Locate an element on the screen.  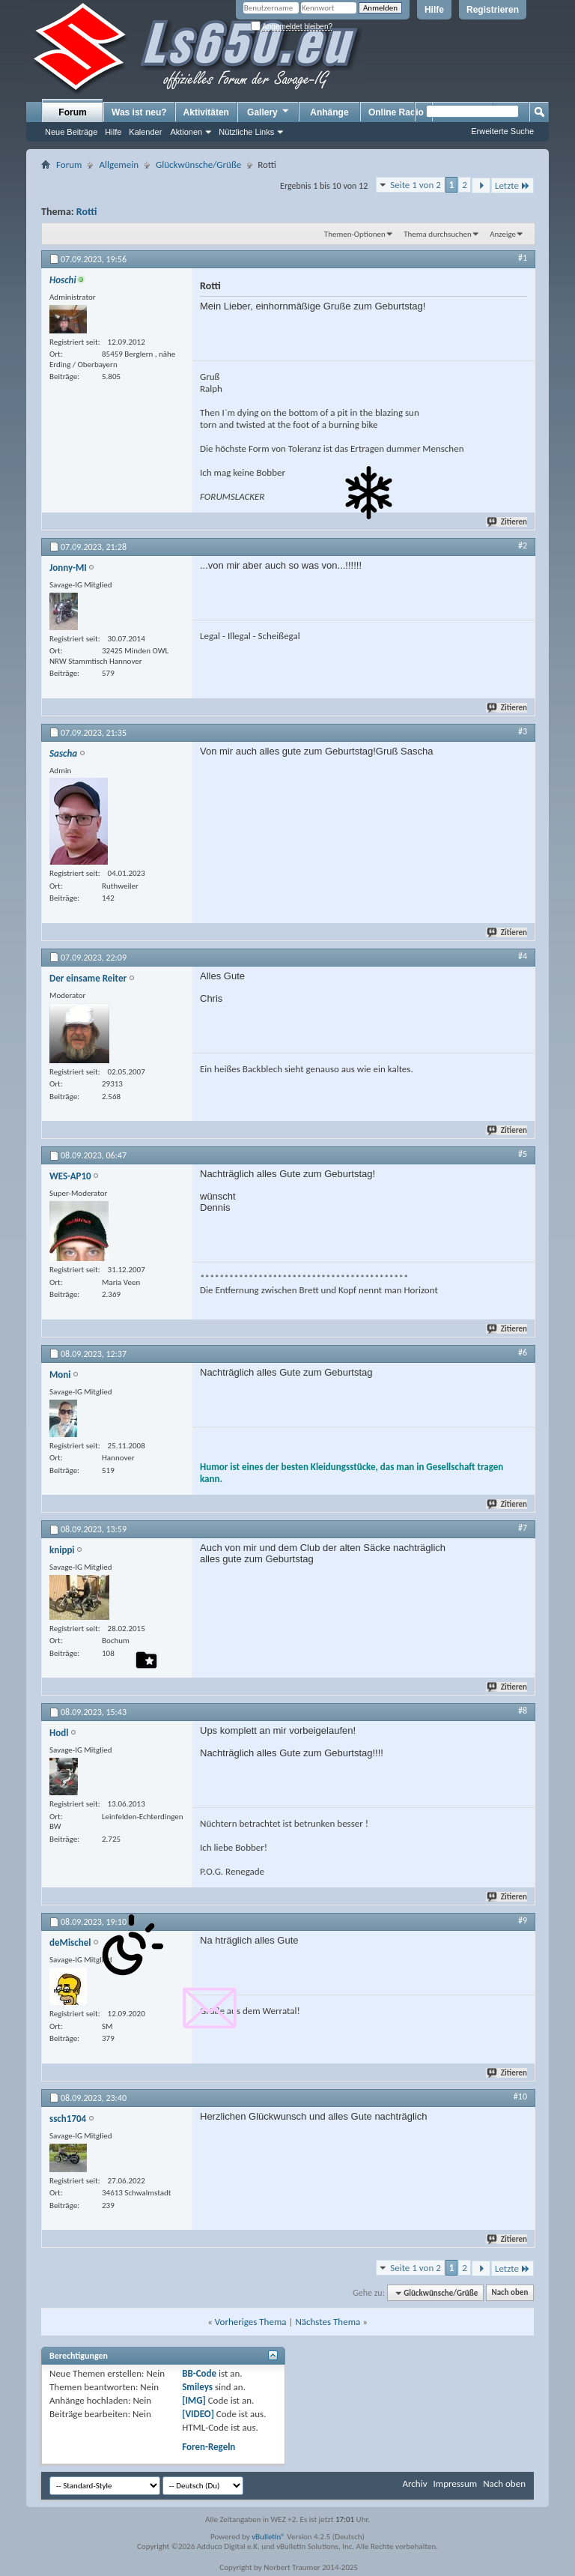
access your favorites folder is located at coordinates (146, 1660).